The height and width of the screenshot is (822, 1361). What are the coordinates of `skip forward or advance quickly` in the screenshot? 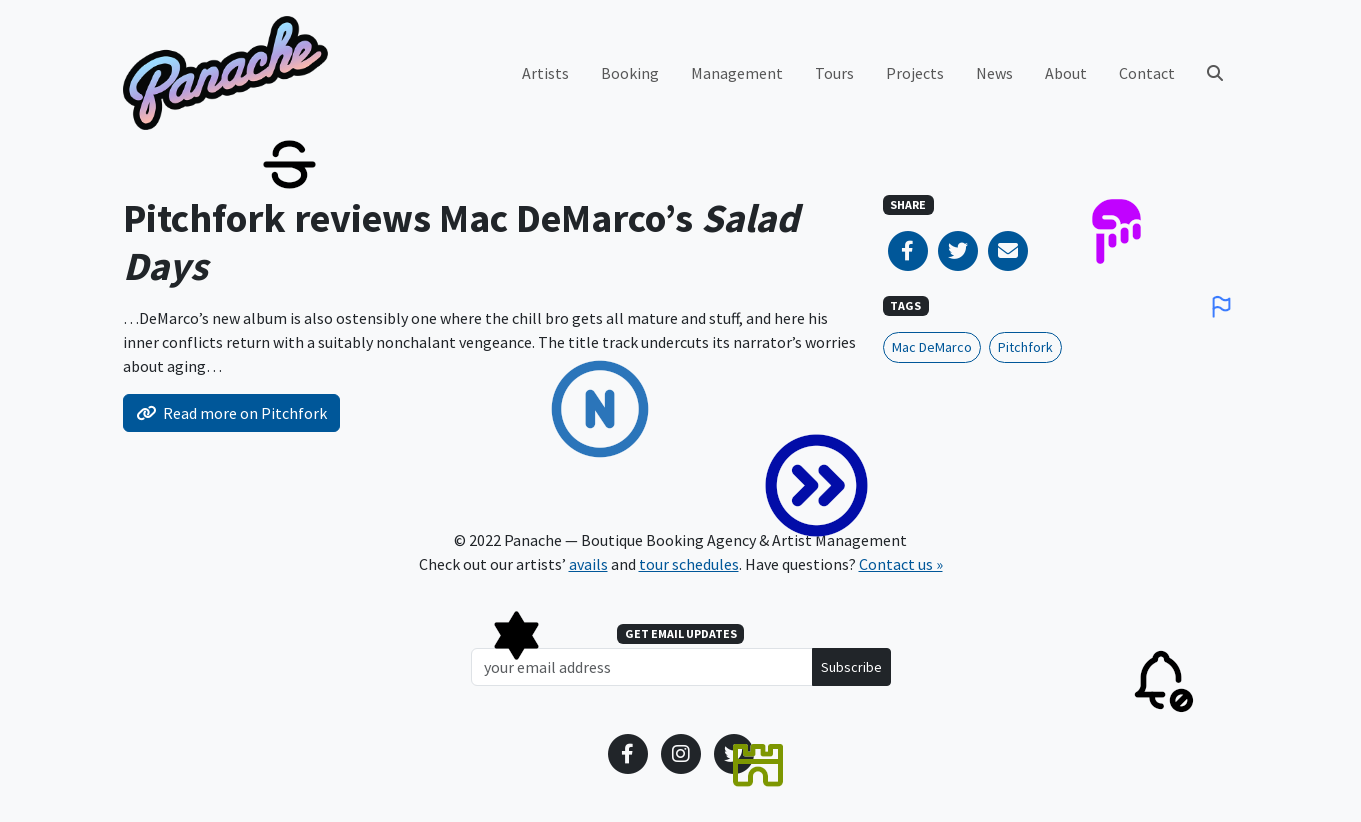 It's located at (816, 485).